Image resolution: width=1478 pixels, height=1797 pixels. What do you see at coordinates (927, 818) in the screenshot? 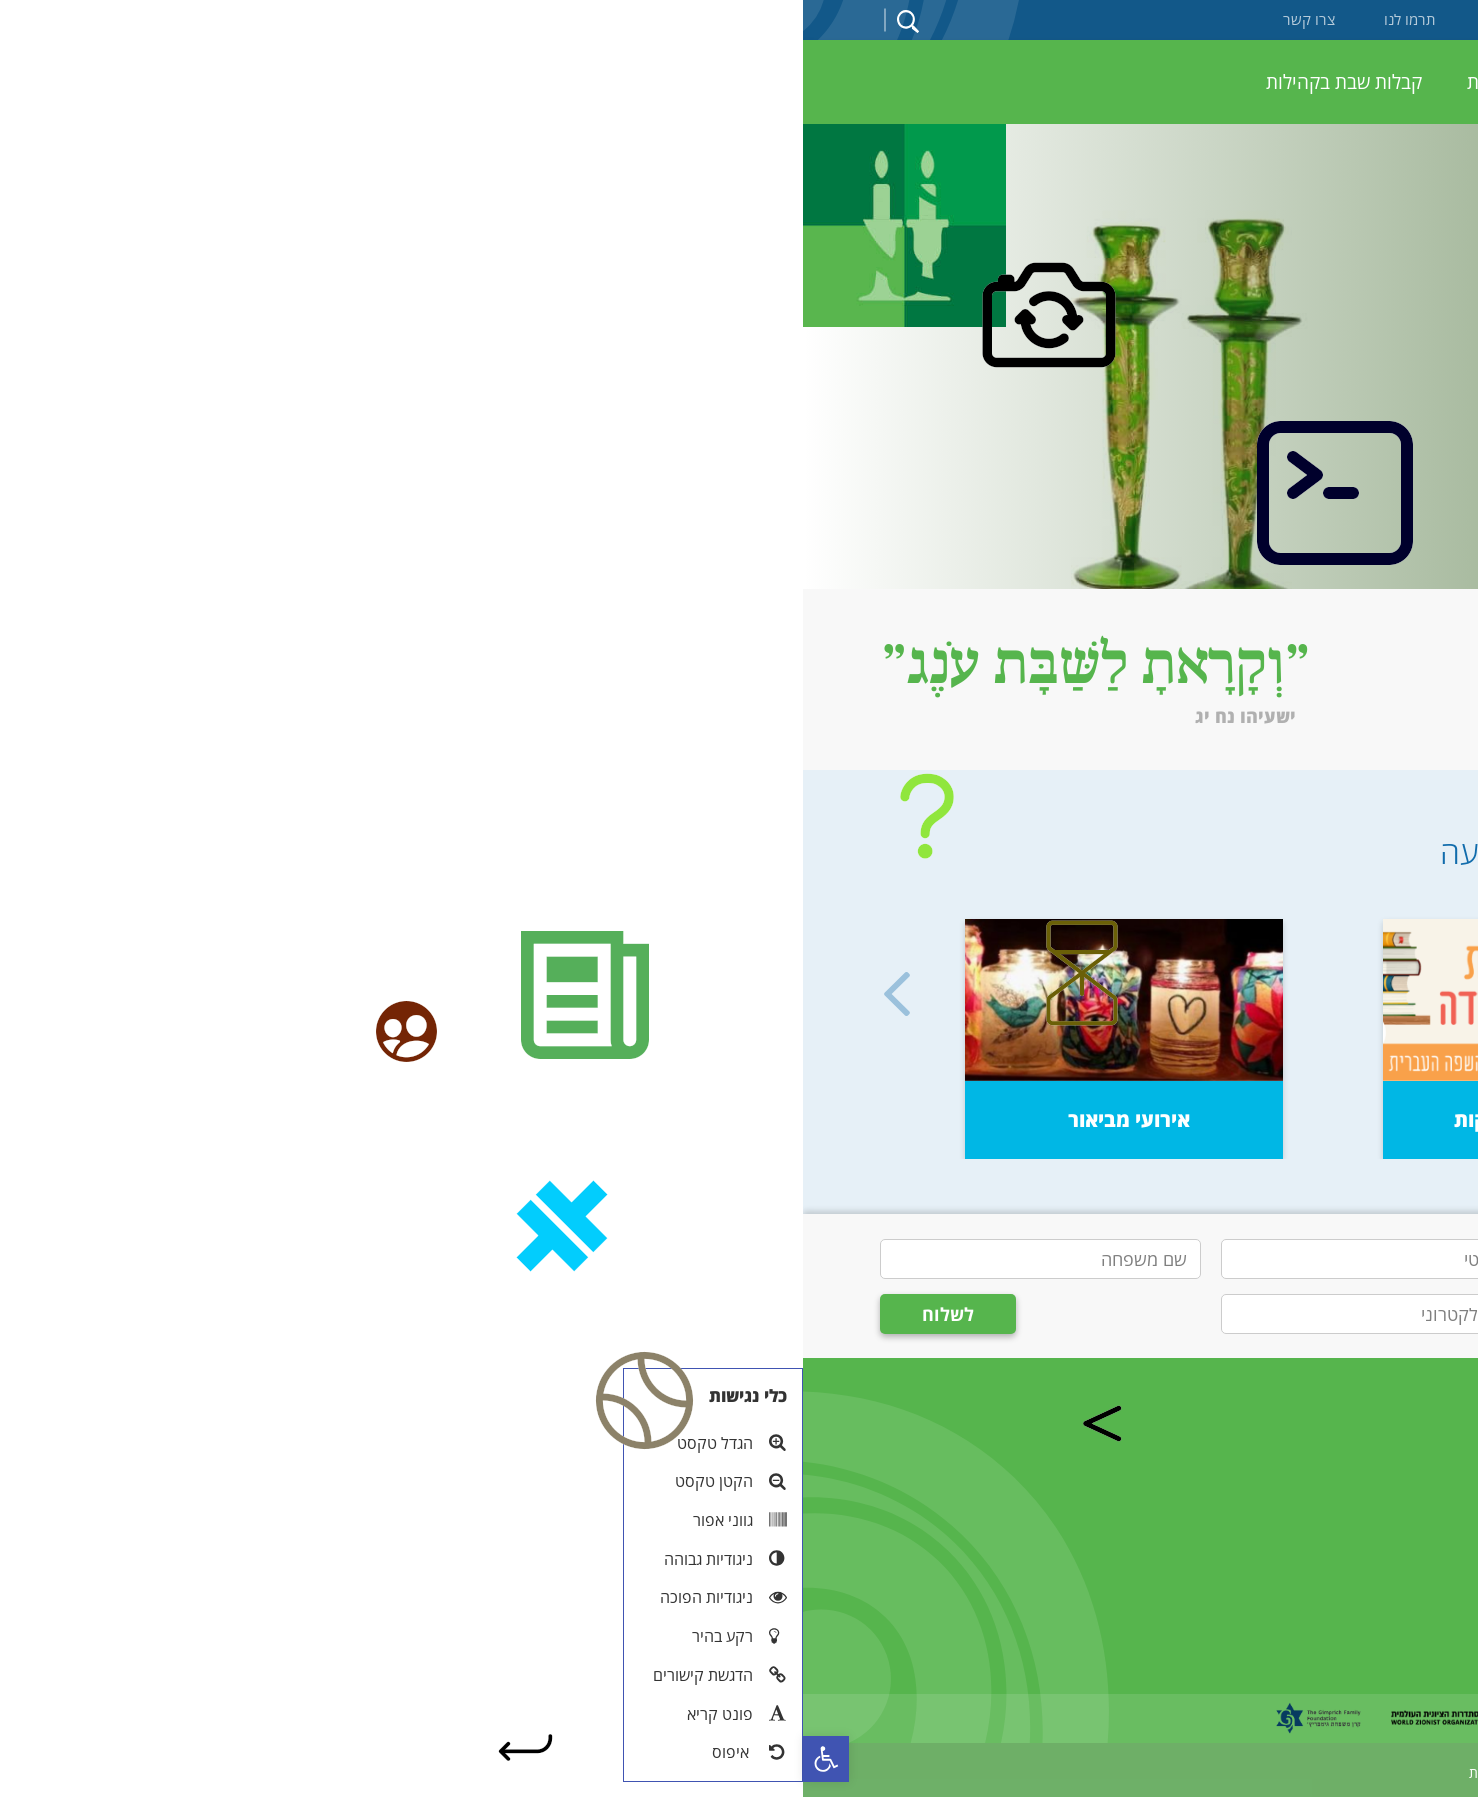
I see `access help or support options` at bounding box center [927, 818].